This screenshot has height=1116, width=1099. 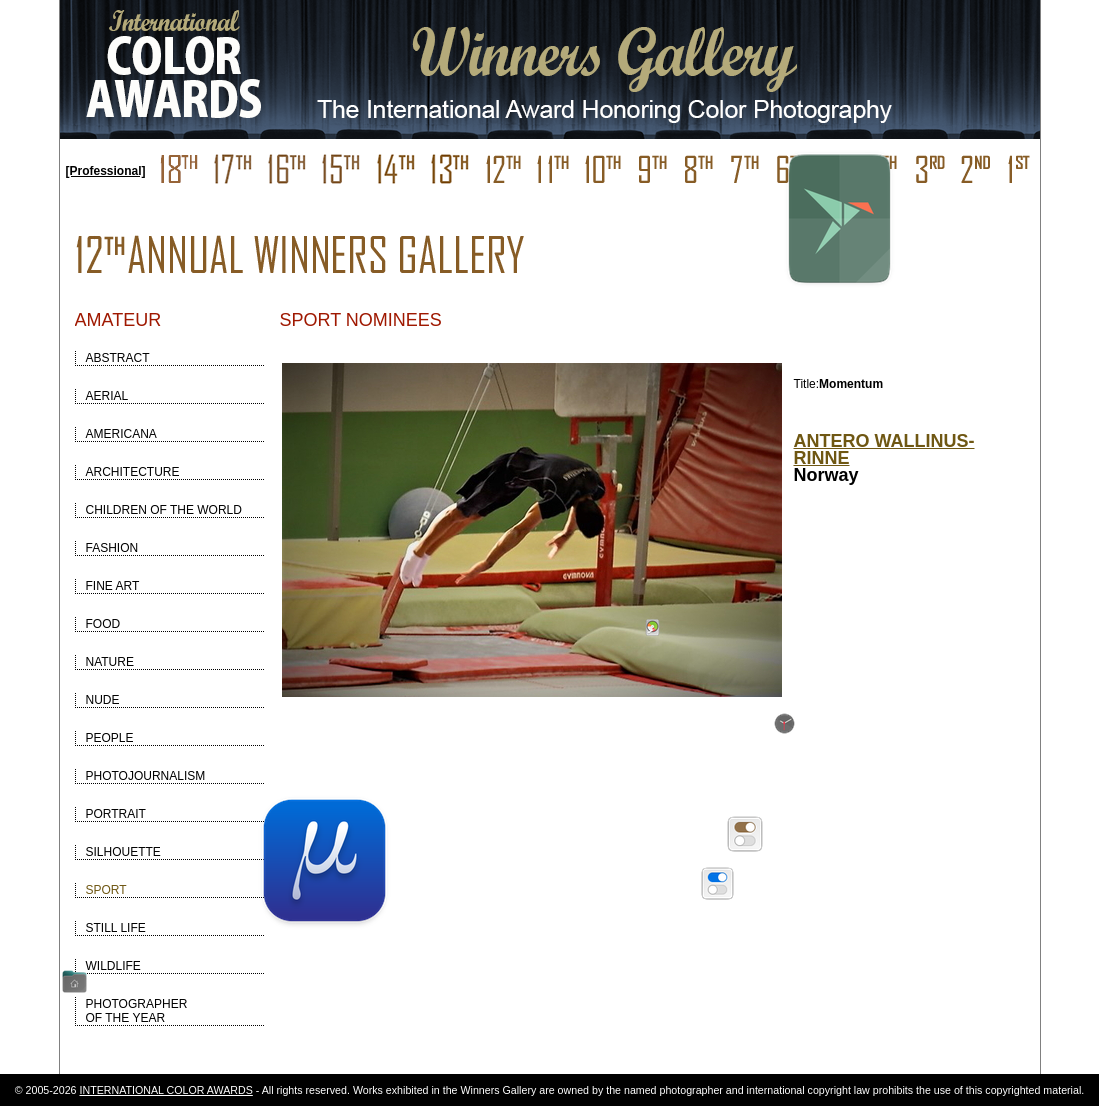 I want to click on a snap package file for linux software installation, so click(x=839, y=218).